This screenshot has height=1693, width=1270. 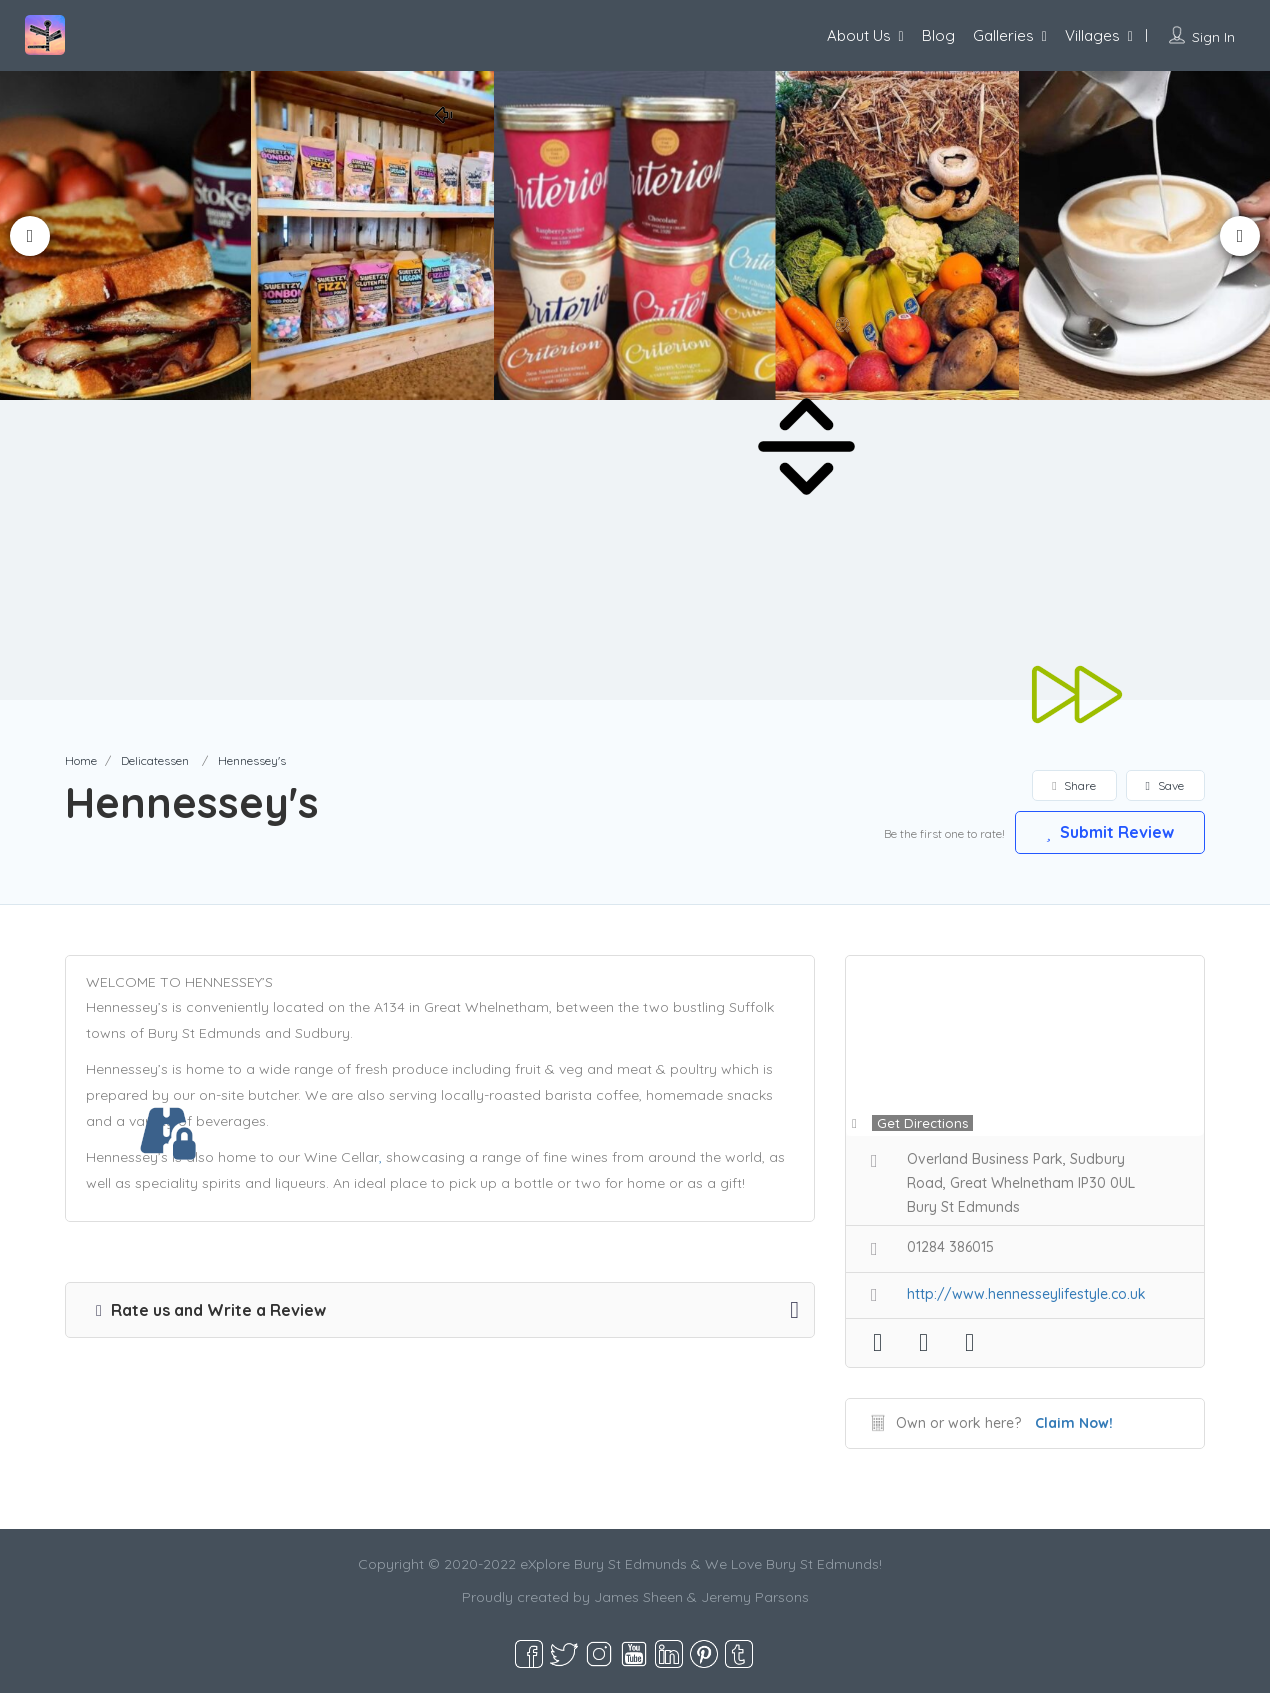 I want to click on indicates a road or route is locked or restricted, so click(x=166, y=1130).